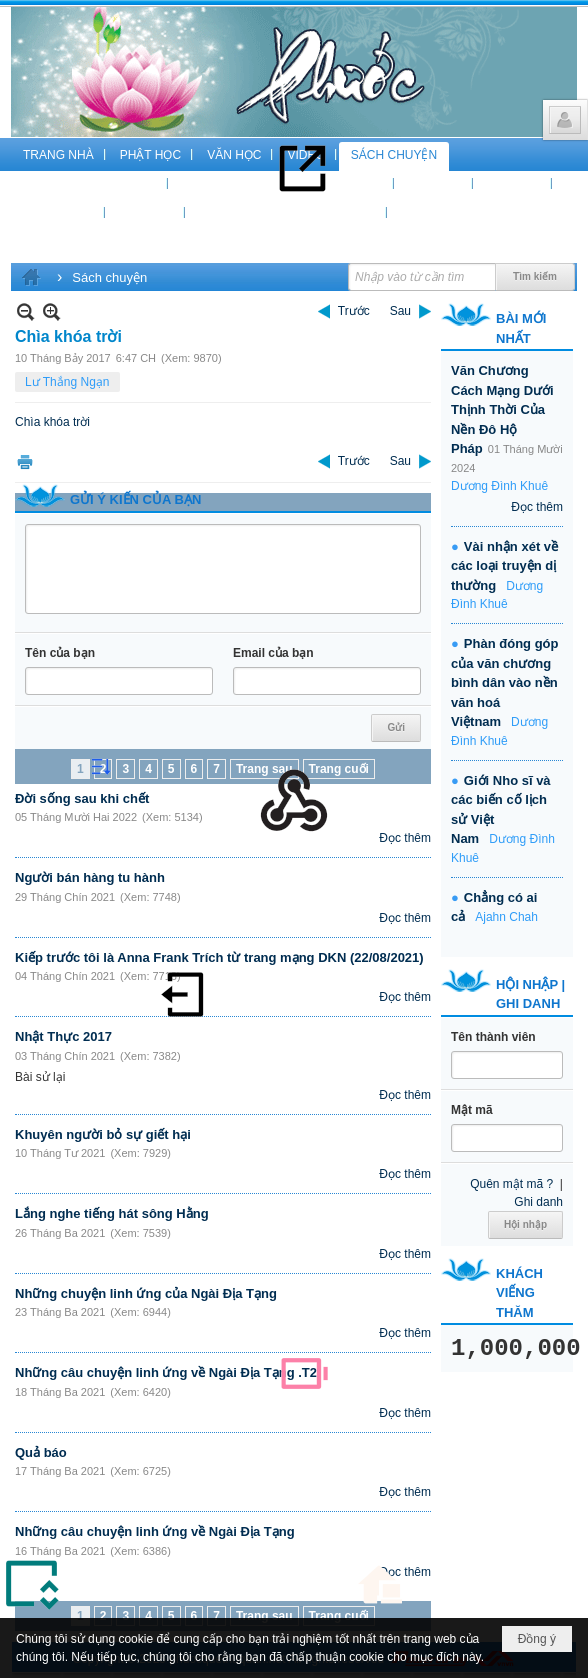 The width and height of the screenshot is (588, 1678). I want to click on log out of your account, so click(185, 994).